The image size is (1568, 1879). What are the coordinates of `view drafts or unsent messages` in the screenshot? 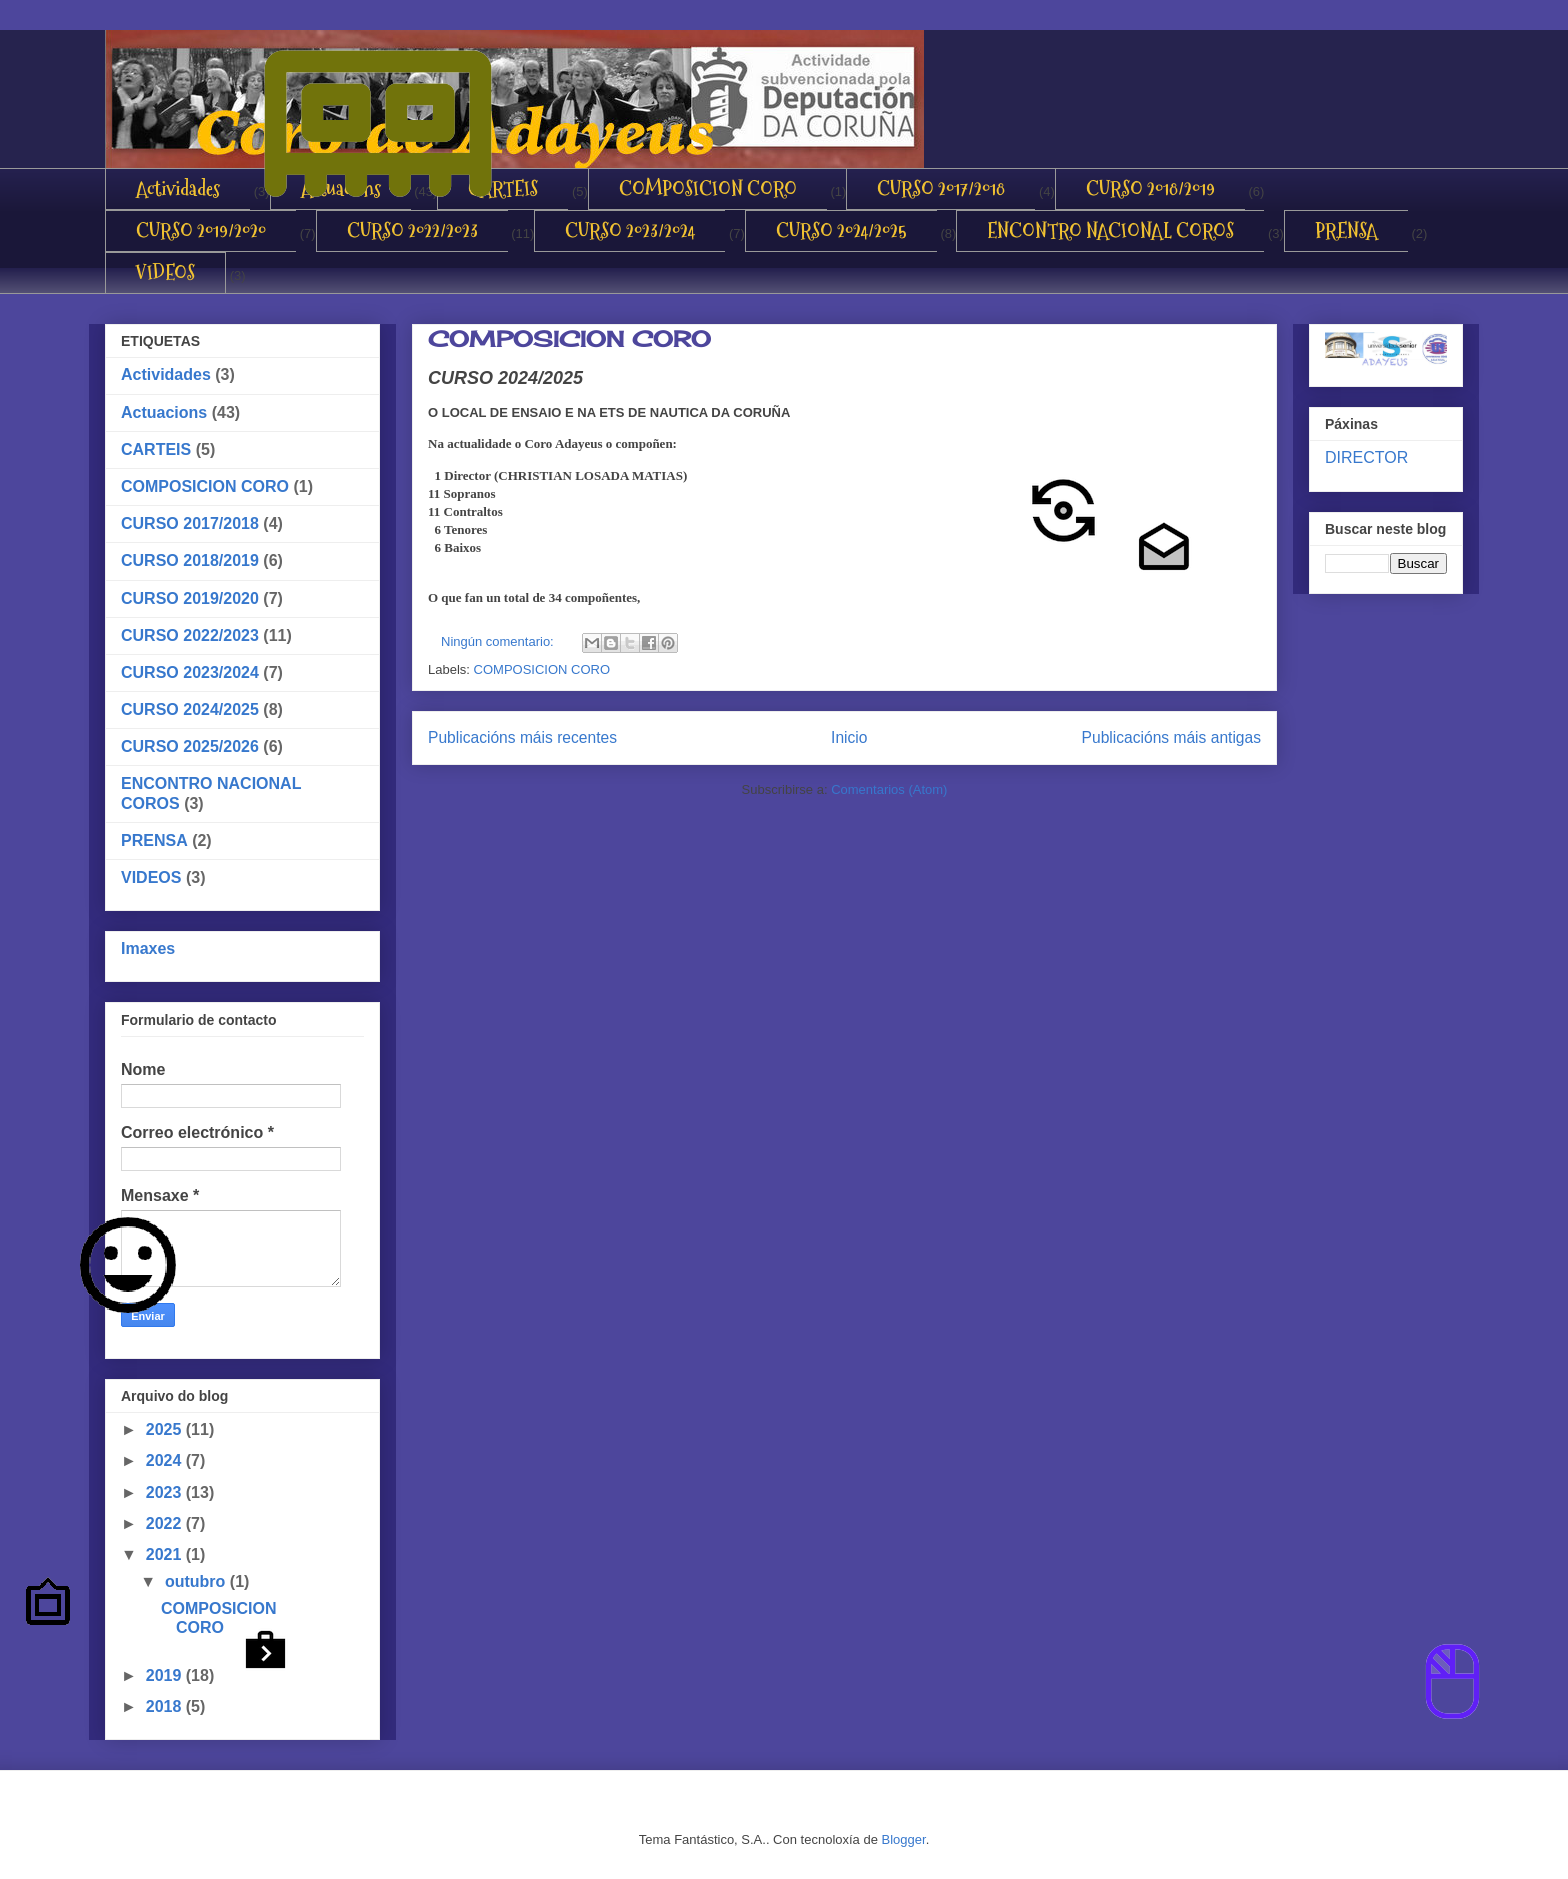 It's located at (1164, 550).